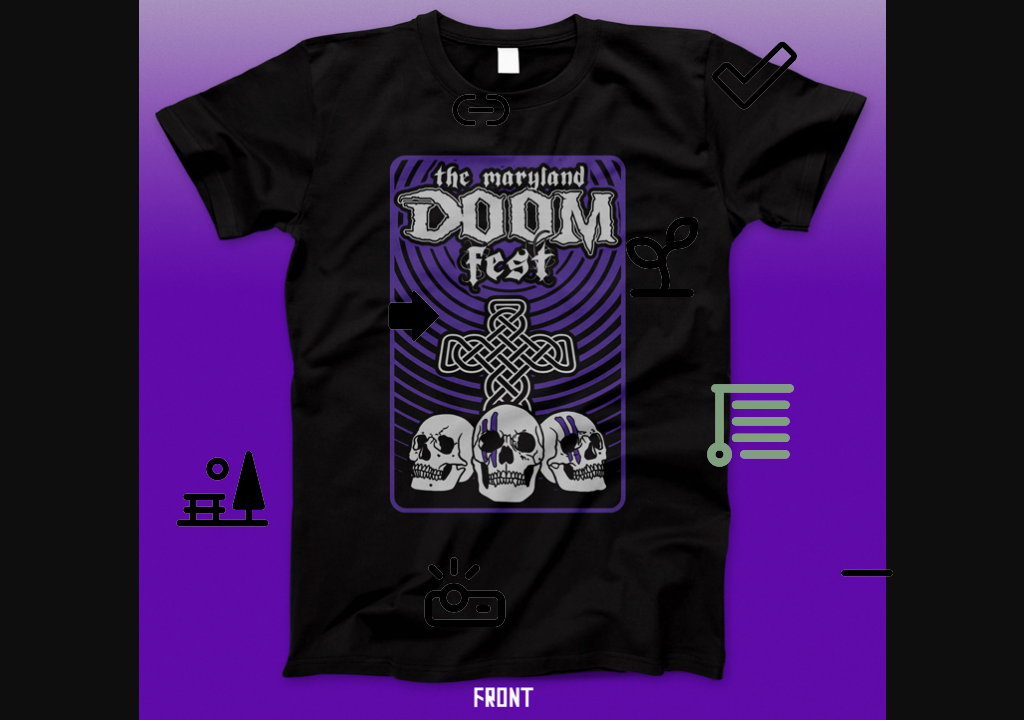  Describe the element at coordinates (412, 316) in the screenshot. I see `go forward or proceed to next step` at that location.